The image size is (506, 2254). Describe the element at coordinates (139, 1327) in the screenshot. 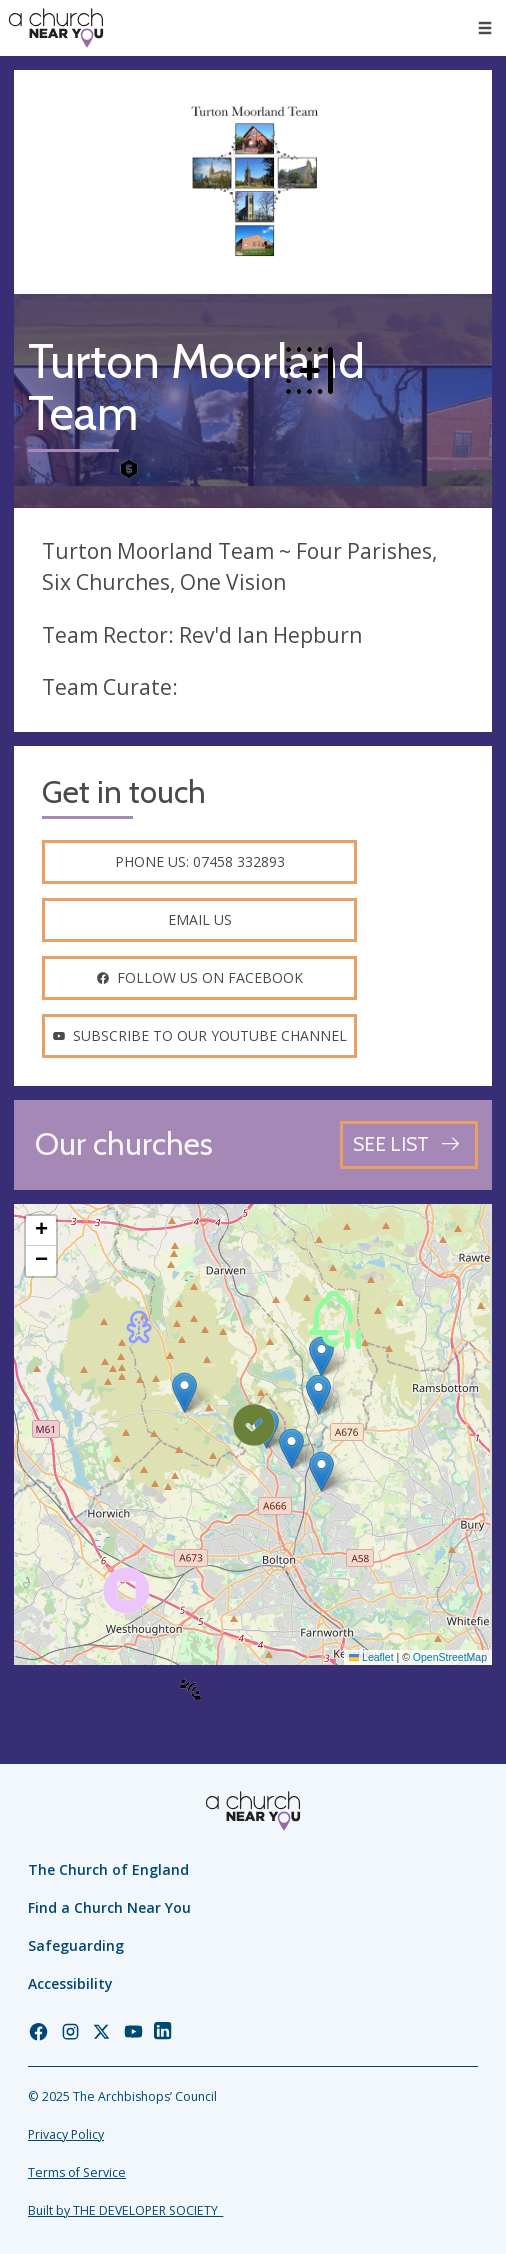

I see `access holiday or seasonal content` at that location.